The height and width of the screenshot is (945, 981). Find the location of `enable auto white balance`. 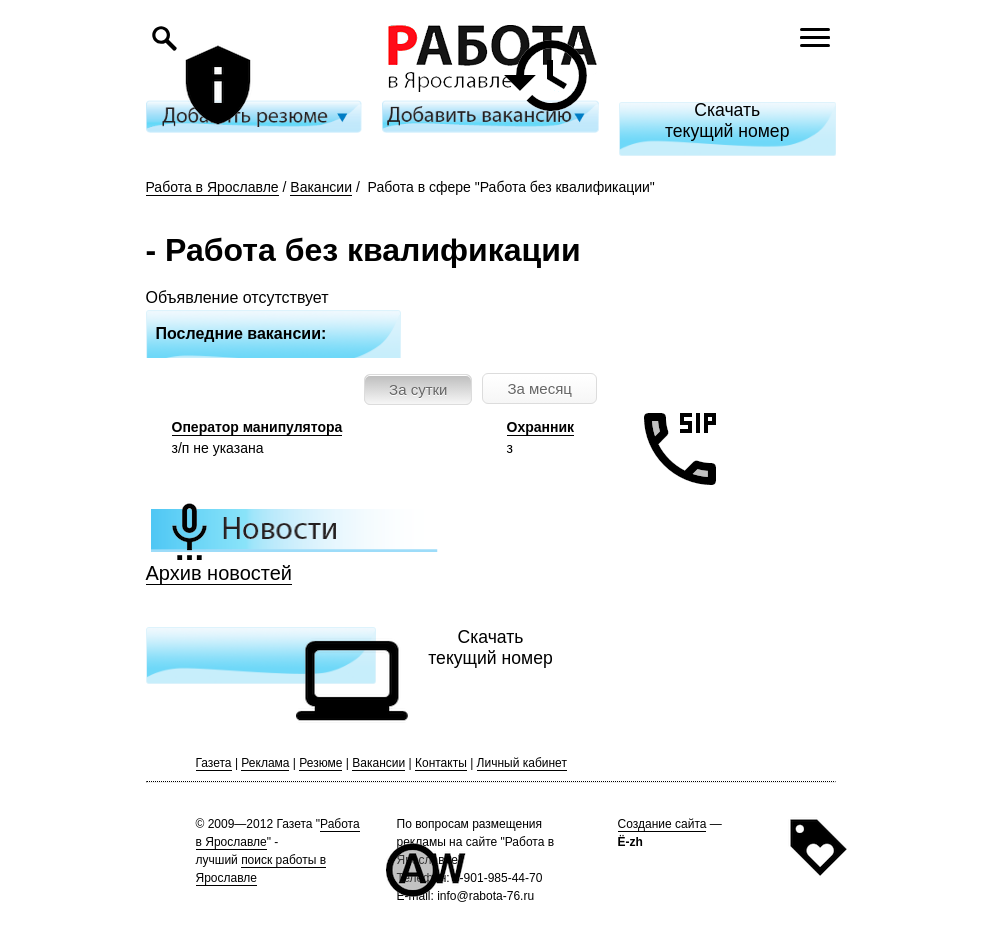

enable auto white balance is located at coordinates (426, 870).